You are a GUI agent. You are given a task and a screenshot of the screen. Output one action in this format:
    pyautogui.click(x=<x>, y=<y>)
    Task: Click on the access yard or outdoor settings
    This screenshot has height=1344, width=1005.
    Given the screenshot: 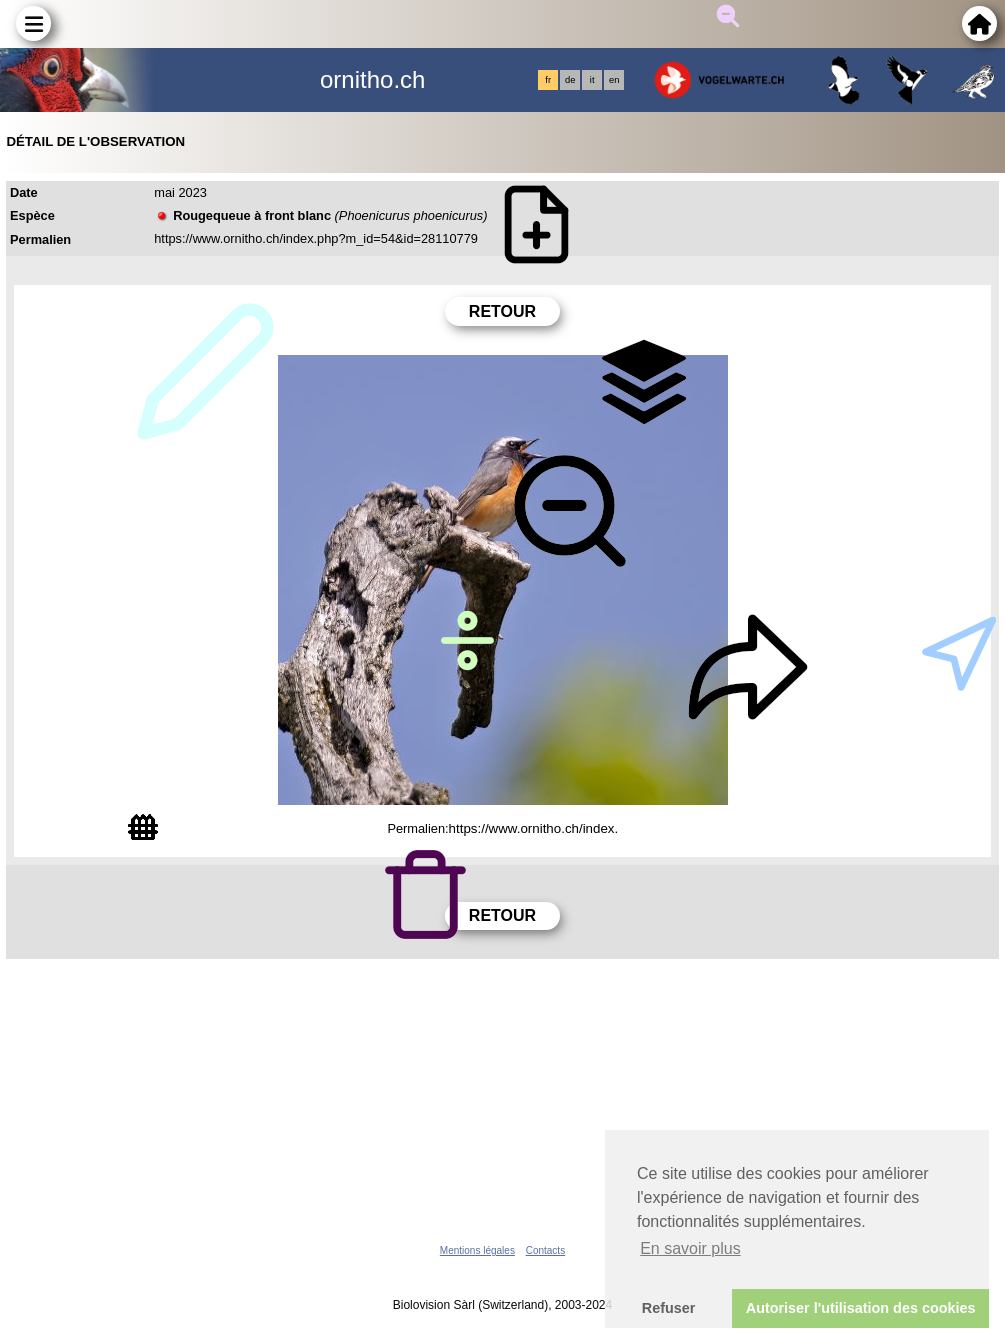 What is the action you would take?
    pyautogui.click(x=143, y=827)
    